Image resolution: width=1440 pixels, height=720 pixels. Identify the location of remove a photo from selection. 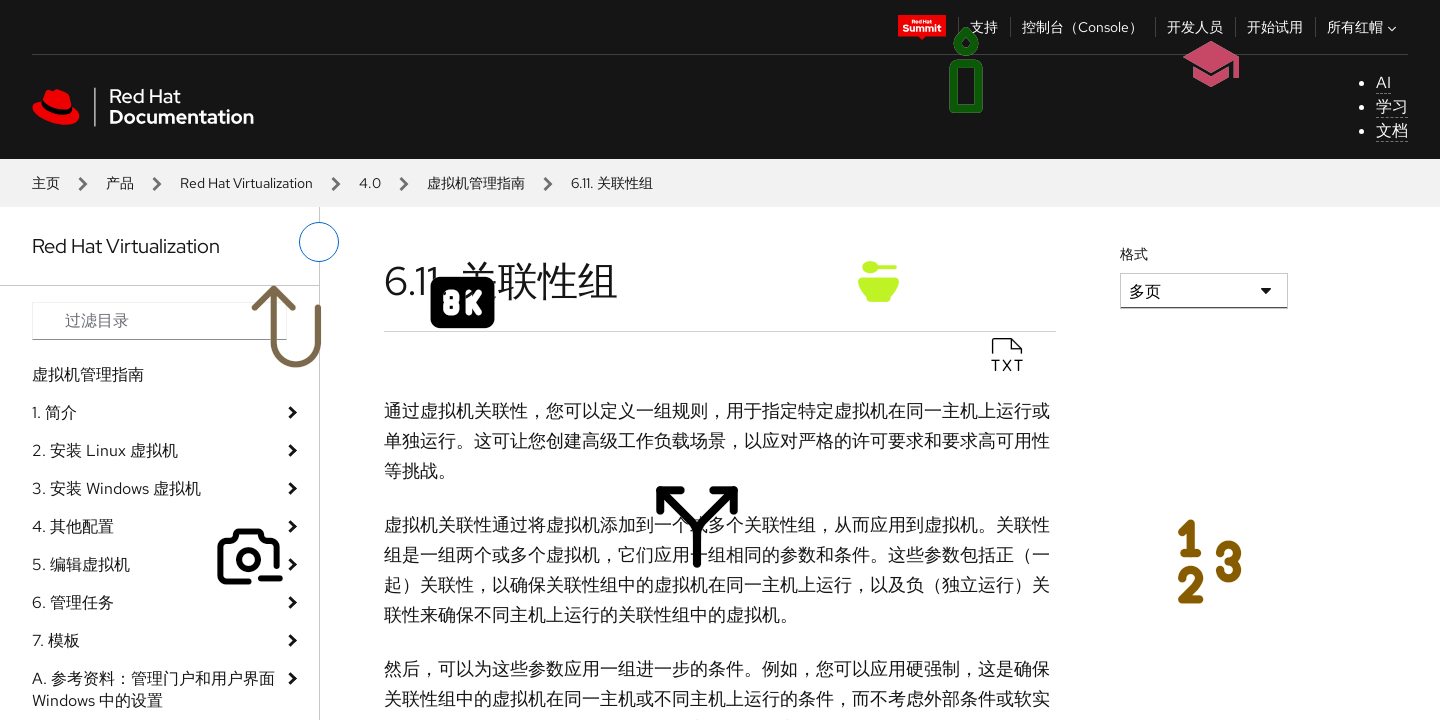
(248, 556).